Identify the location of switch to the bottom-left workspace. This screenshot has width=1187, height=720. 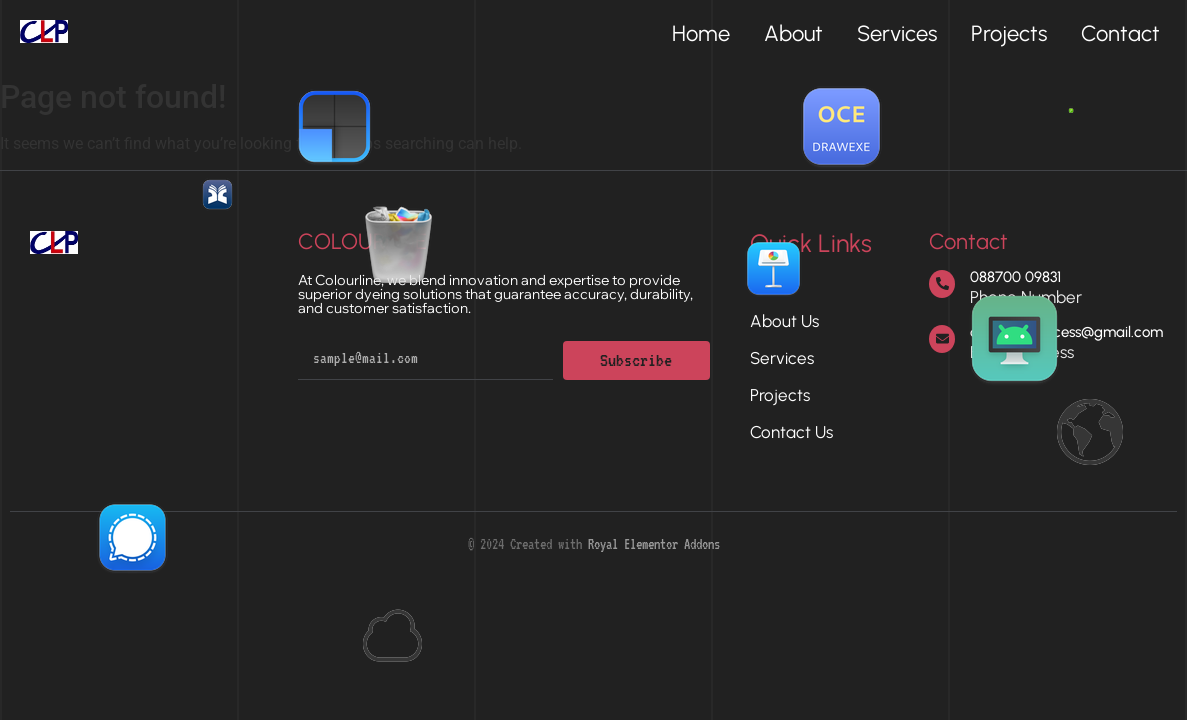
(334, 126).